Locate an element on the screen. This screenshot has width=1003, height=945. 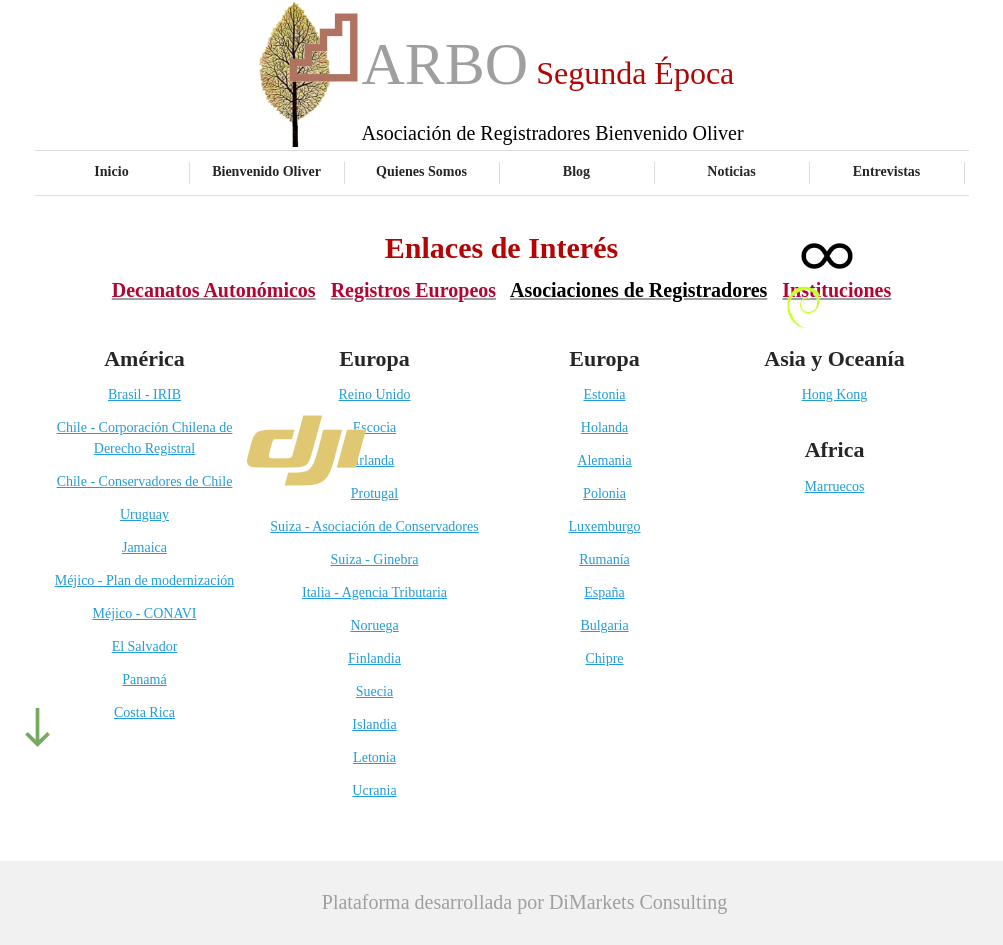
DJI brand logo is located at coordinates (306, 450).